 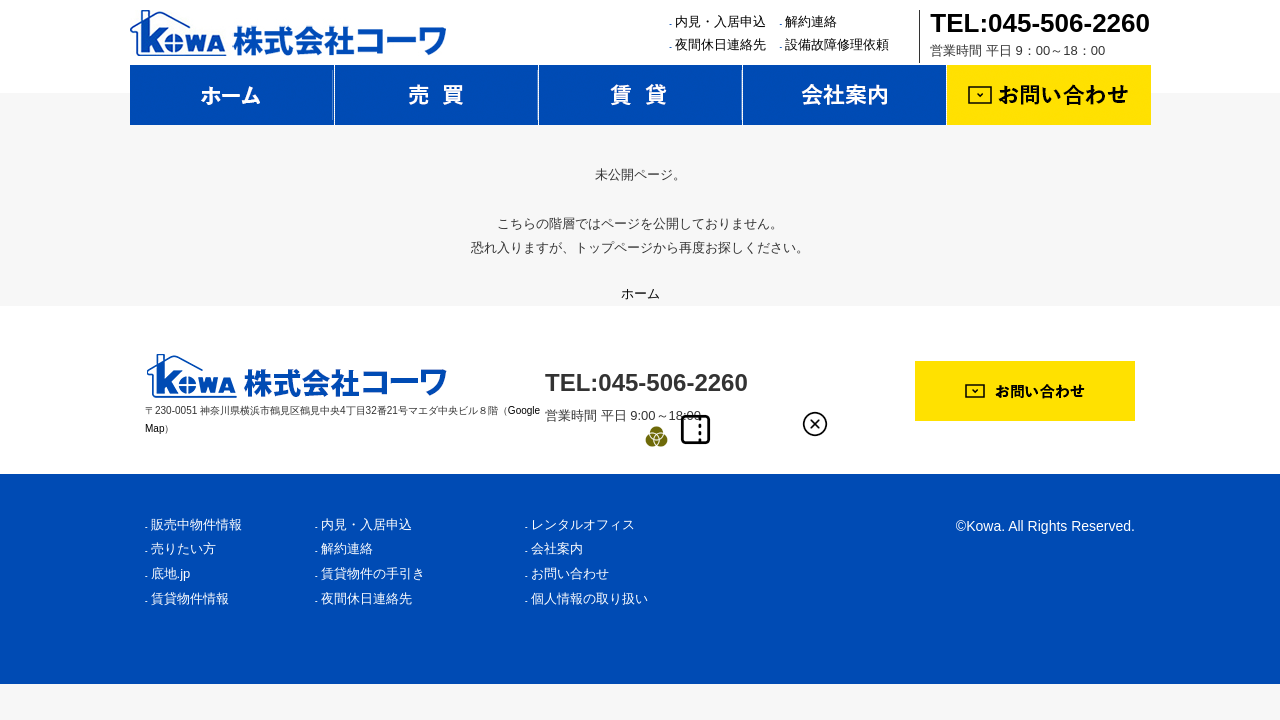 I want to click on adjust color filter settings, so click(x=656, y=436).